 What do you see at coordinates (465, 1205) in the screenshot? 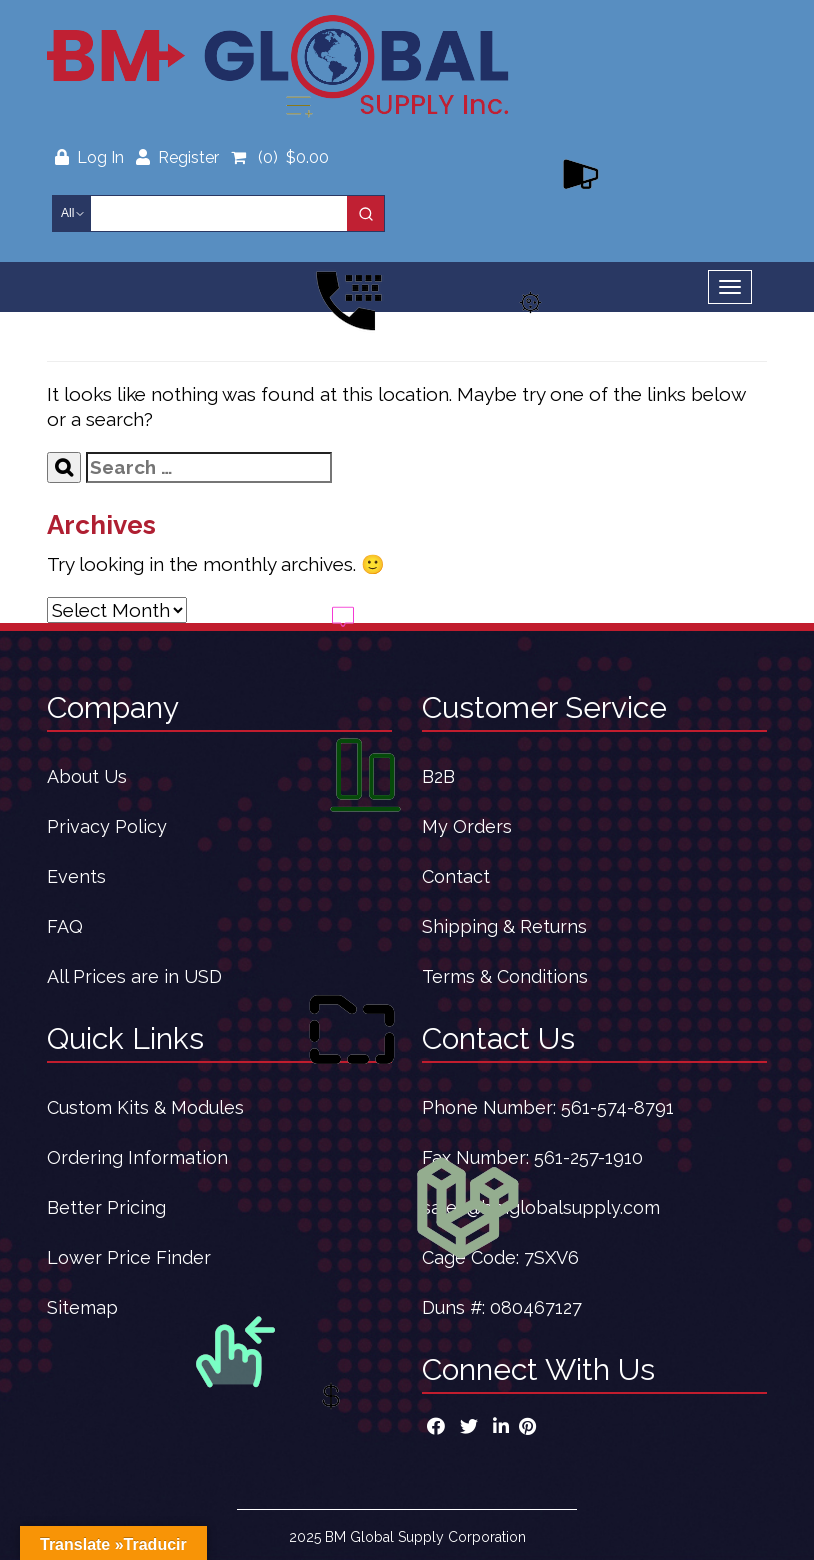
I see `Laravel framework branding or integration` at bounding box center [465, 1205].